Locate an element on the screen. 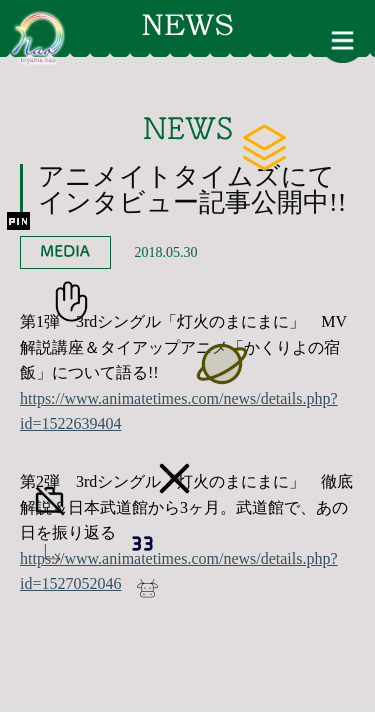  work mode disabled or unavailable is located at coordinates (49, 500).